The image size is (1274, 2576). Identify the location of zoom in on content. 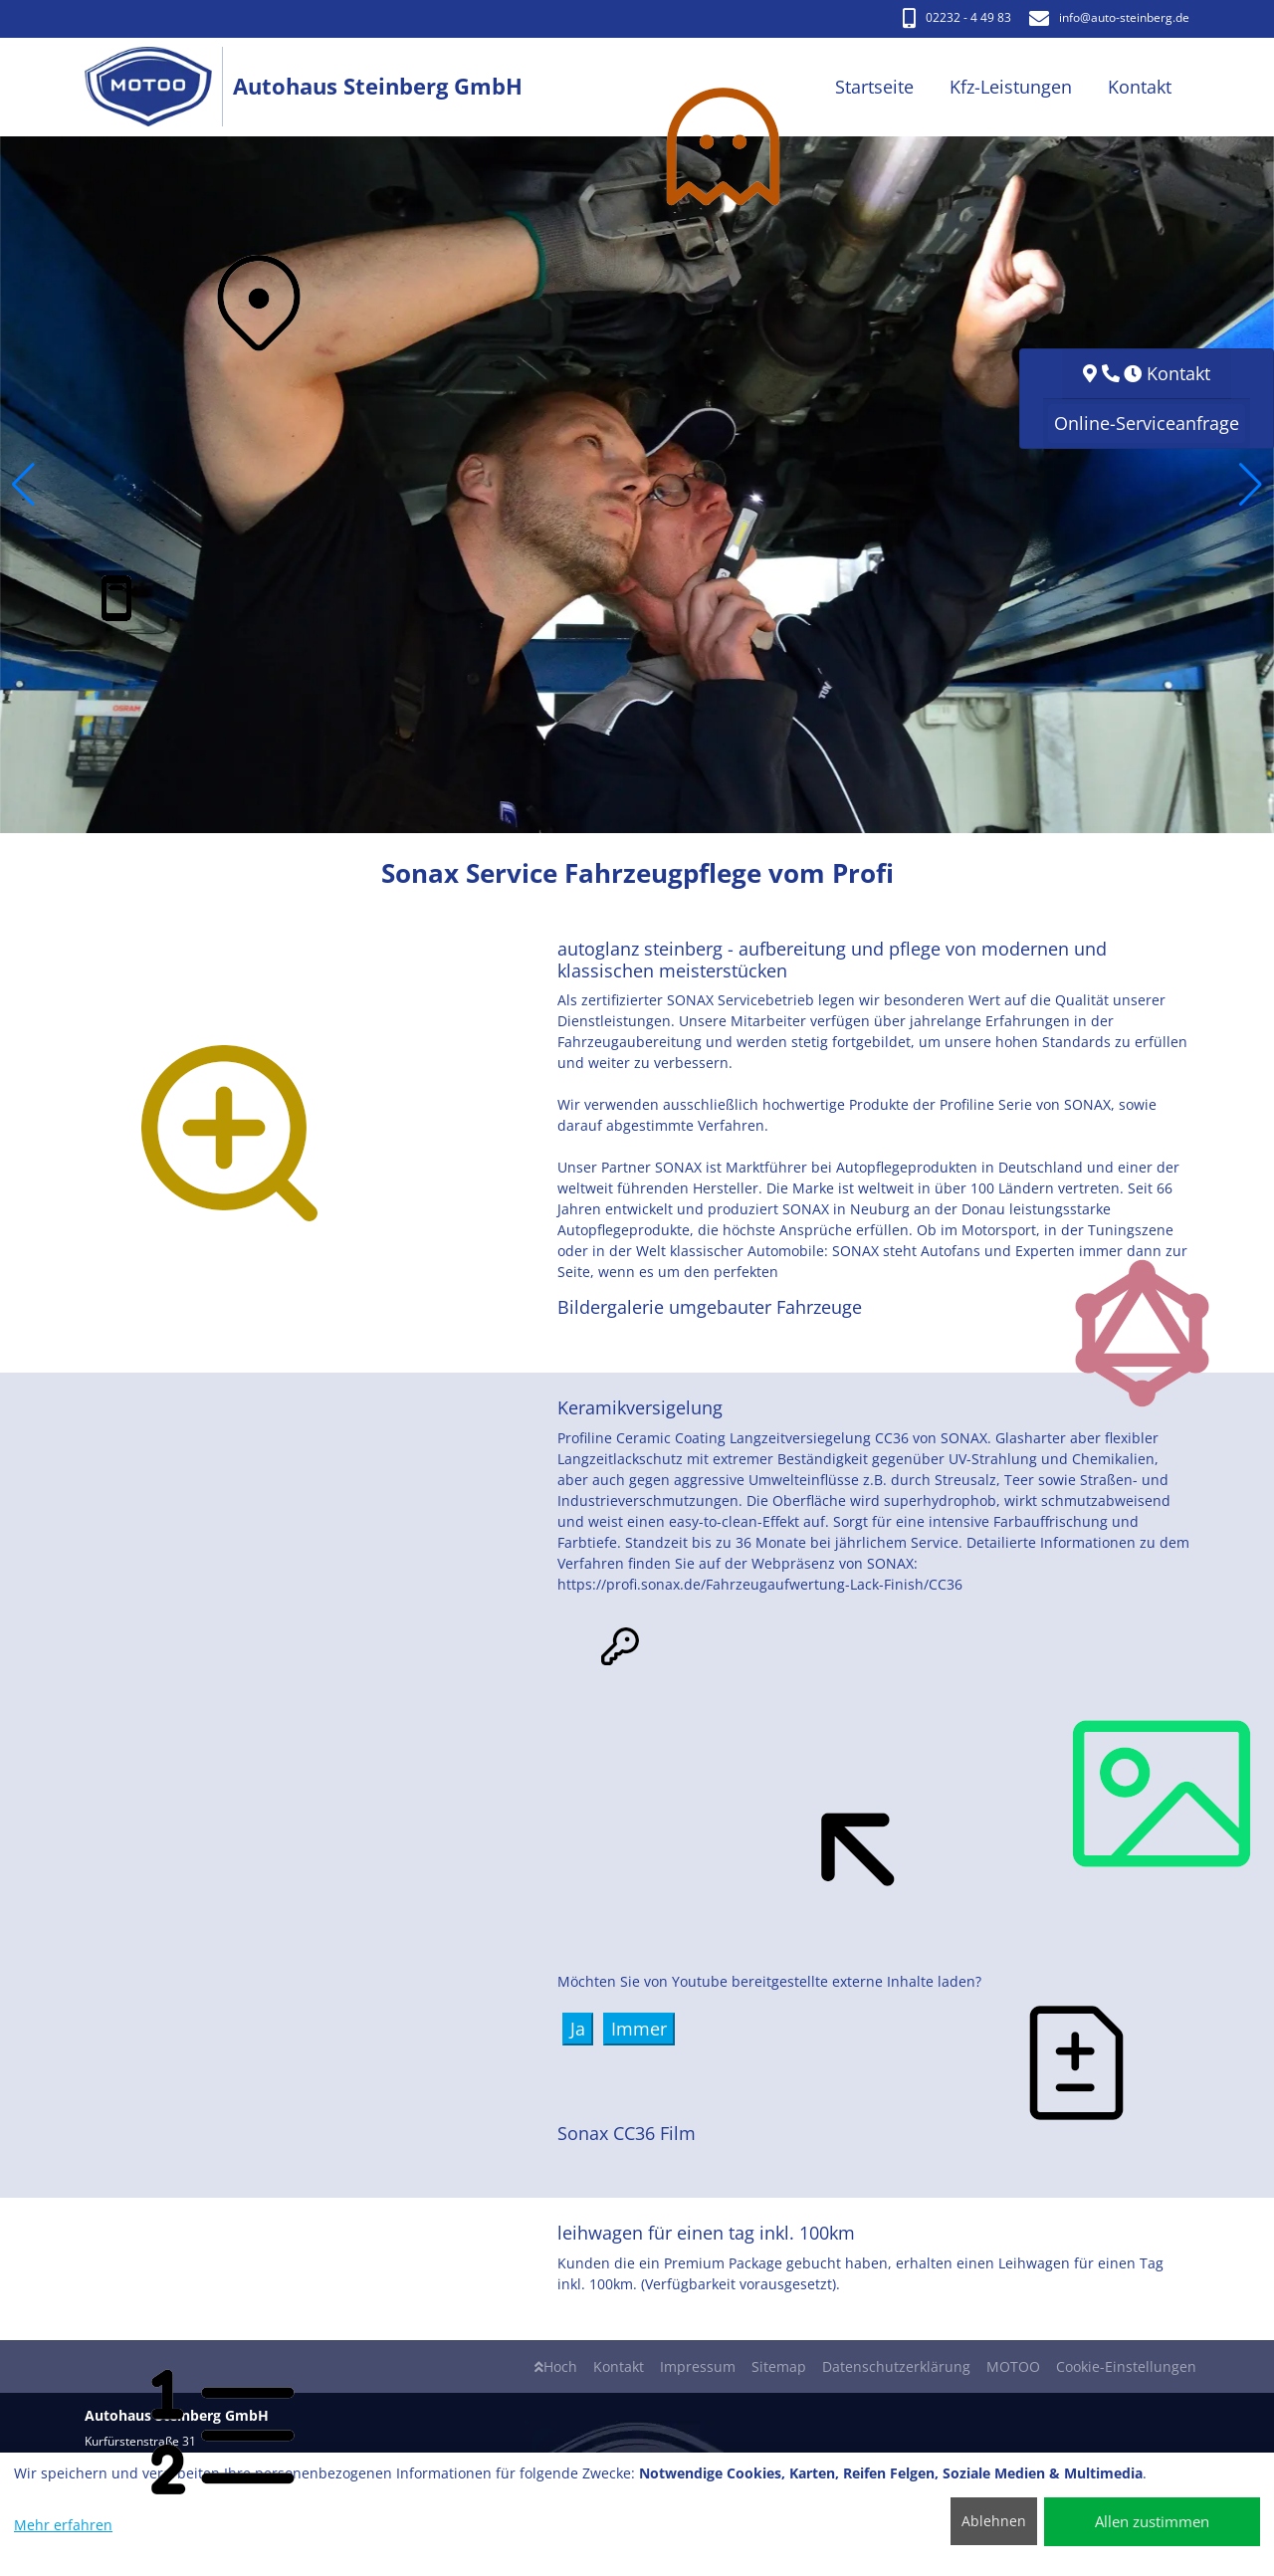
(229, 1133).